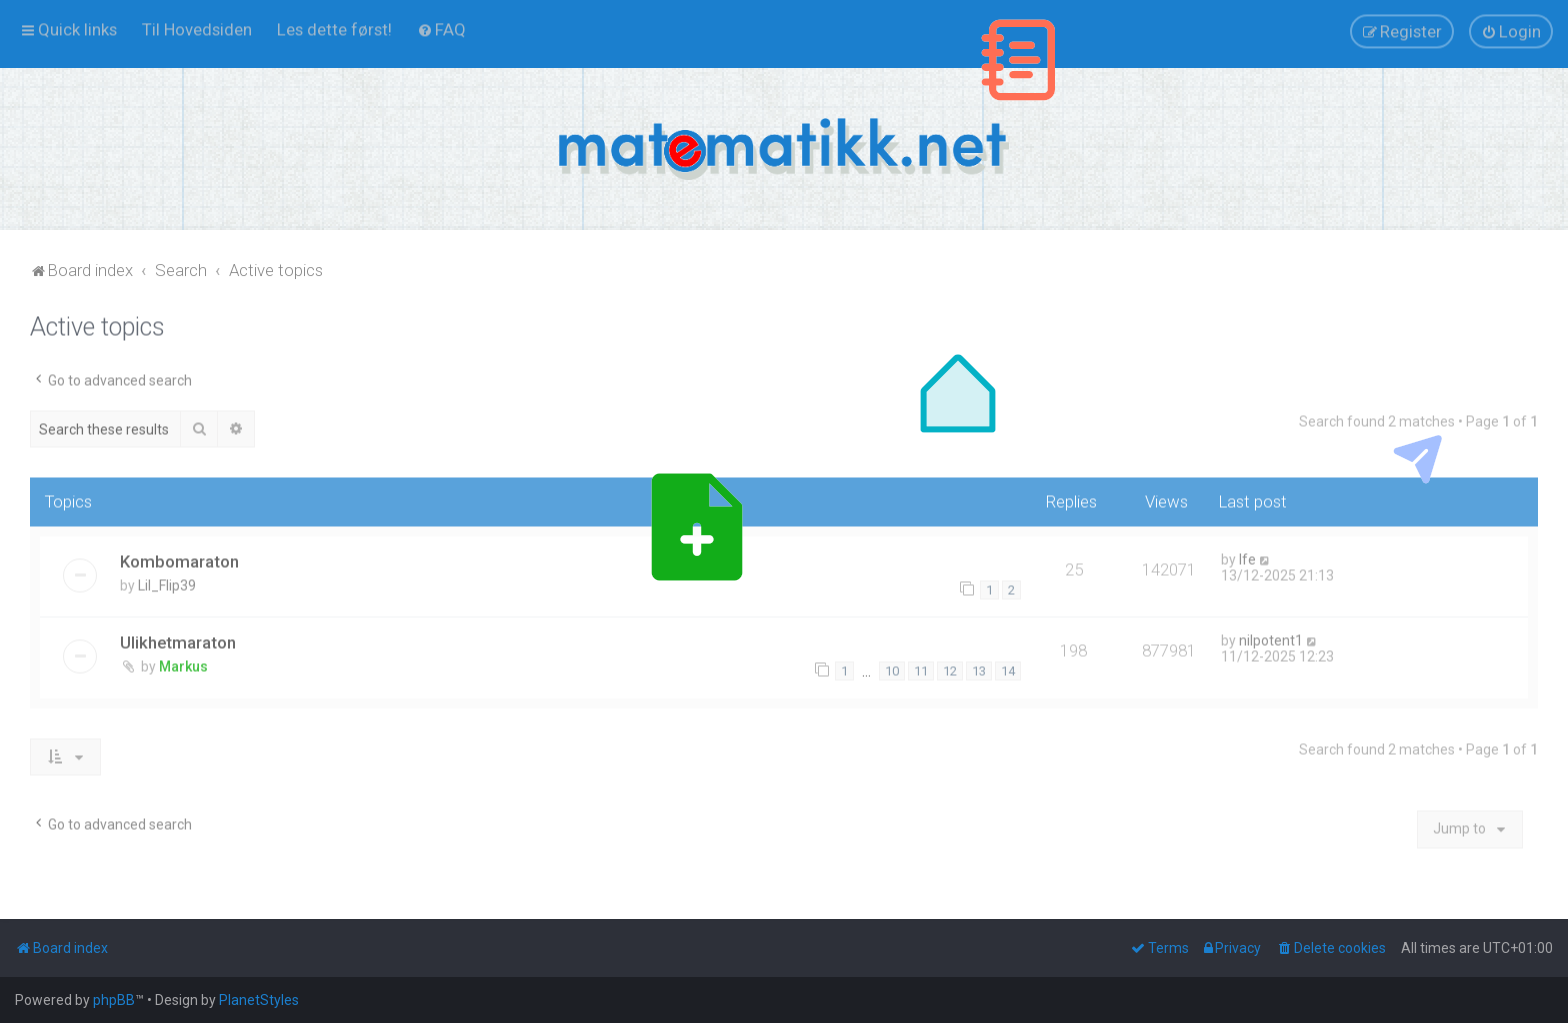 The image size is (1568, 1023). Describe the element at coordinates (1022, 60) in the screenshot. I see `open your notes or notebook` at that location.